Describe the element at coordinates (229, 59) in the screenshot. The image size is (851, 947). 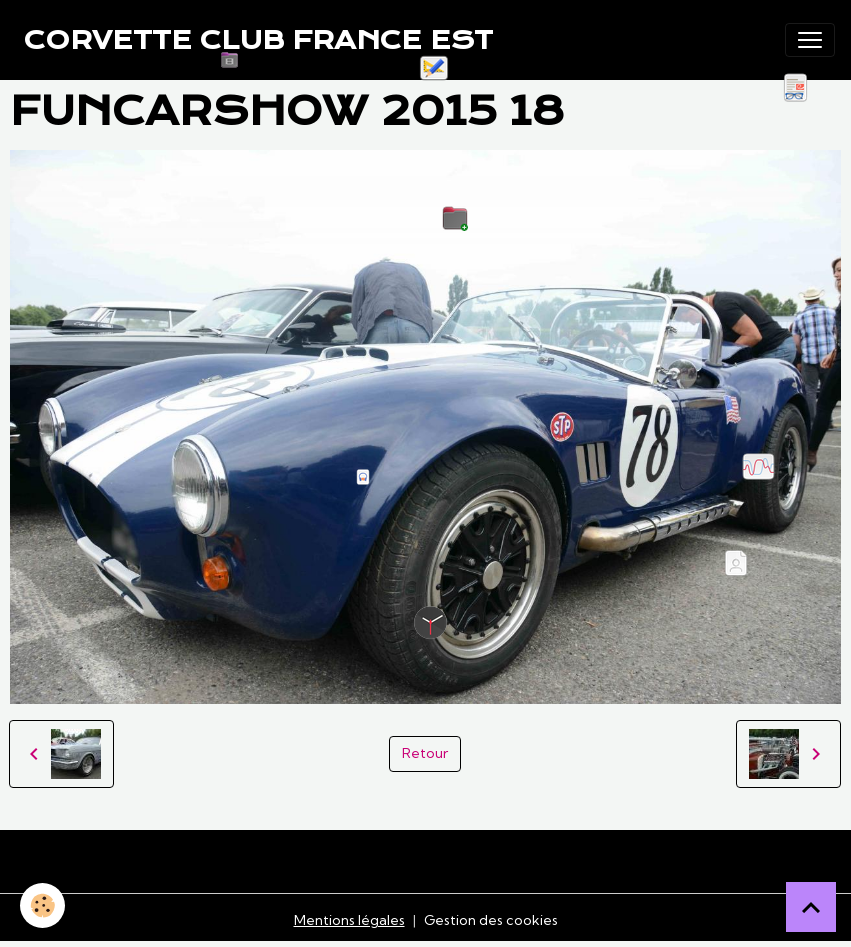
I see `open your videos folder` at that location.